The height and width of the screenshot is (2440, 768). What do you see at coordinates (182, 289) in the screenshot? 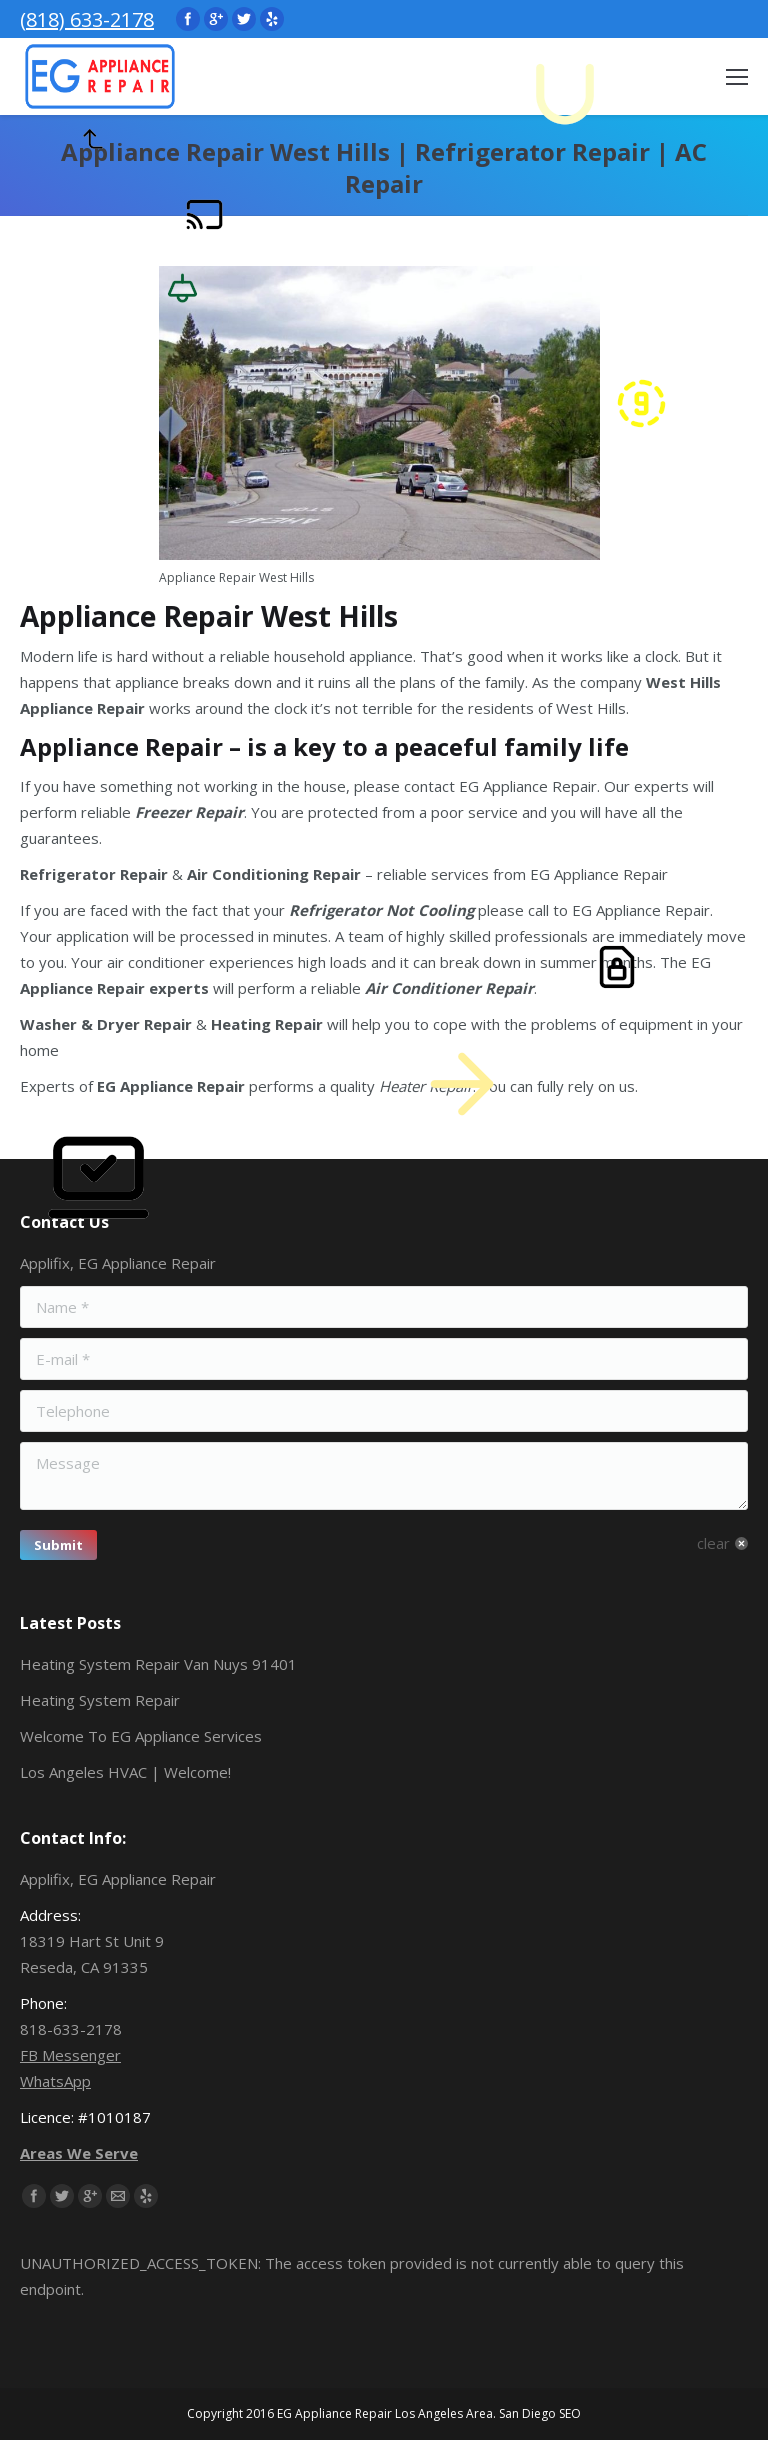
I see `toggle ceiling light on or off` at bounding box center [182, 289].